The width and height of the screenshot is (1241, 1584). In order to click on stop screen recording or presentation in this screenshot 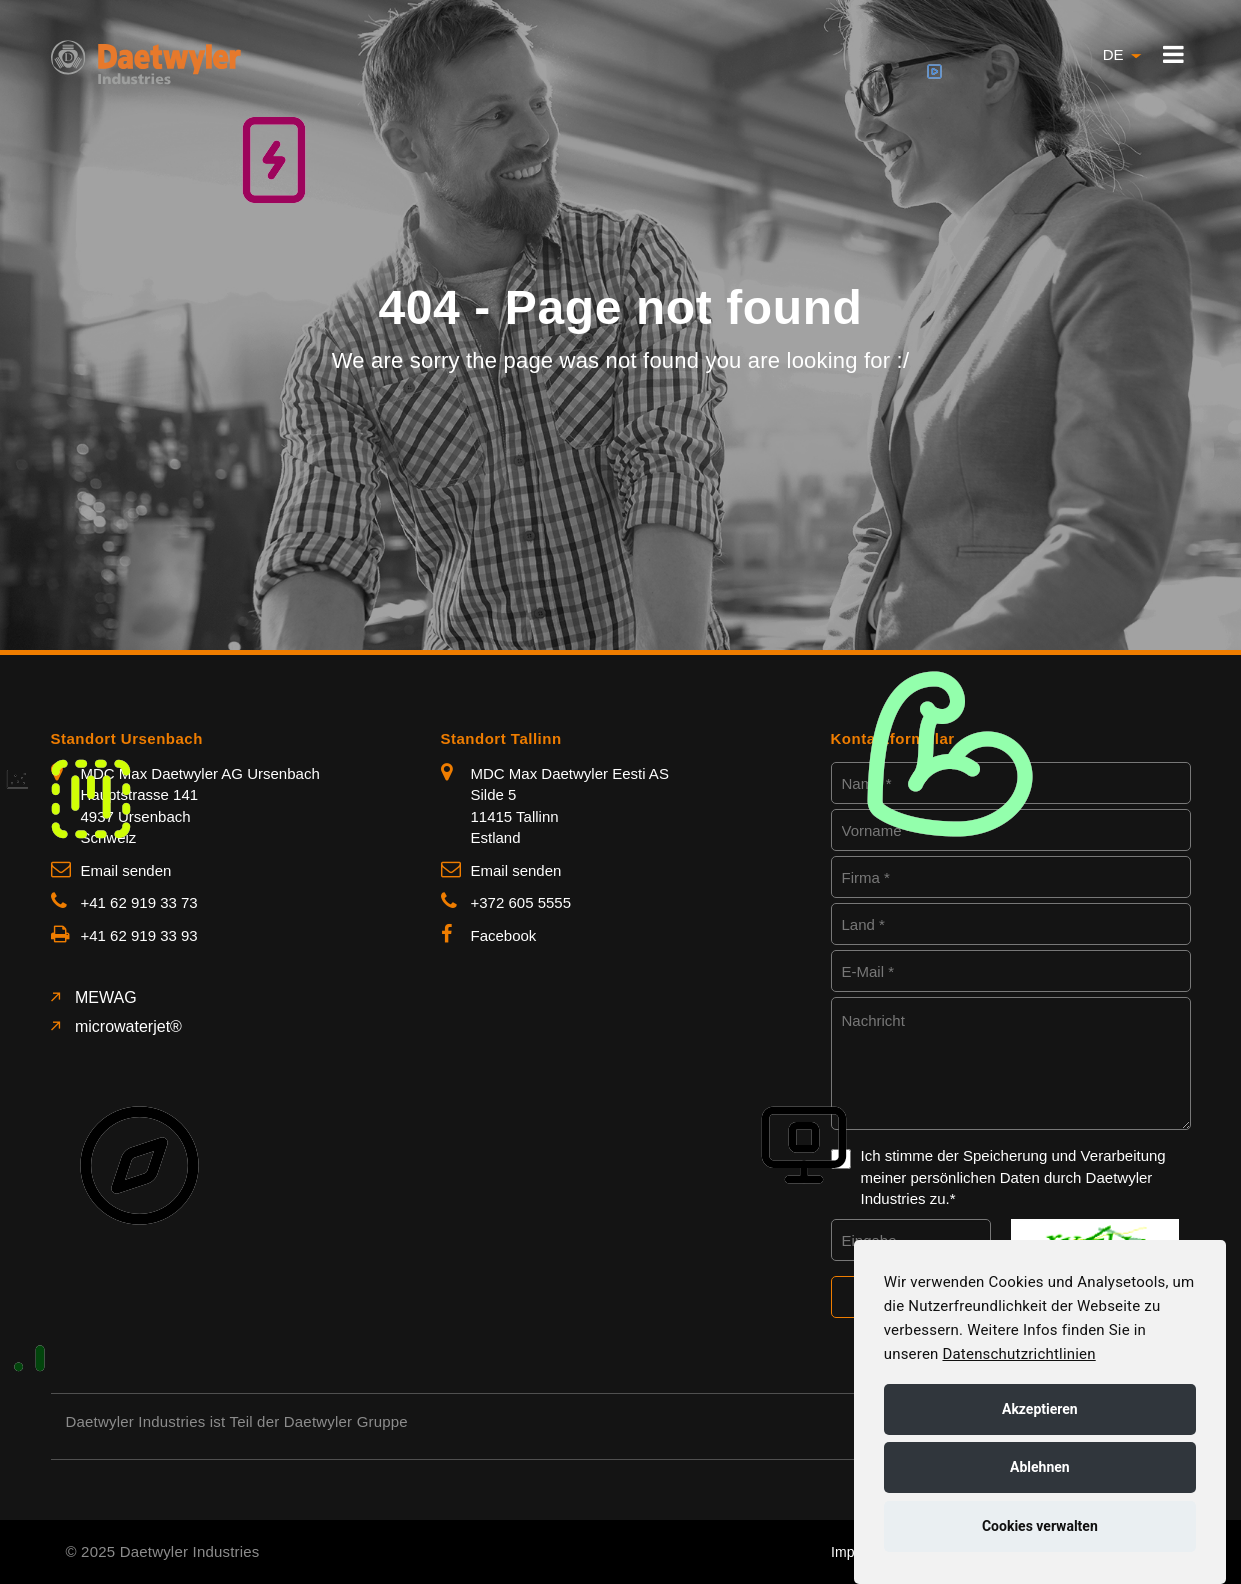, I will do `click(804, 1145)`.